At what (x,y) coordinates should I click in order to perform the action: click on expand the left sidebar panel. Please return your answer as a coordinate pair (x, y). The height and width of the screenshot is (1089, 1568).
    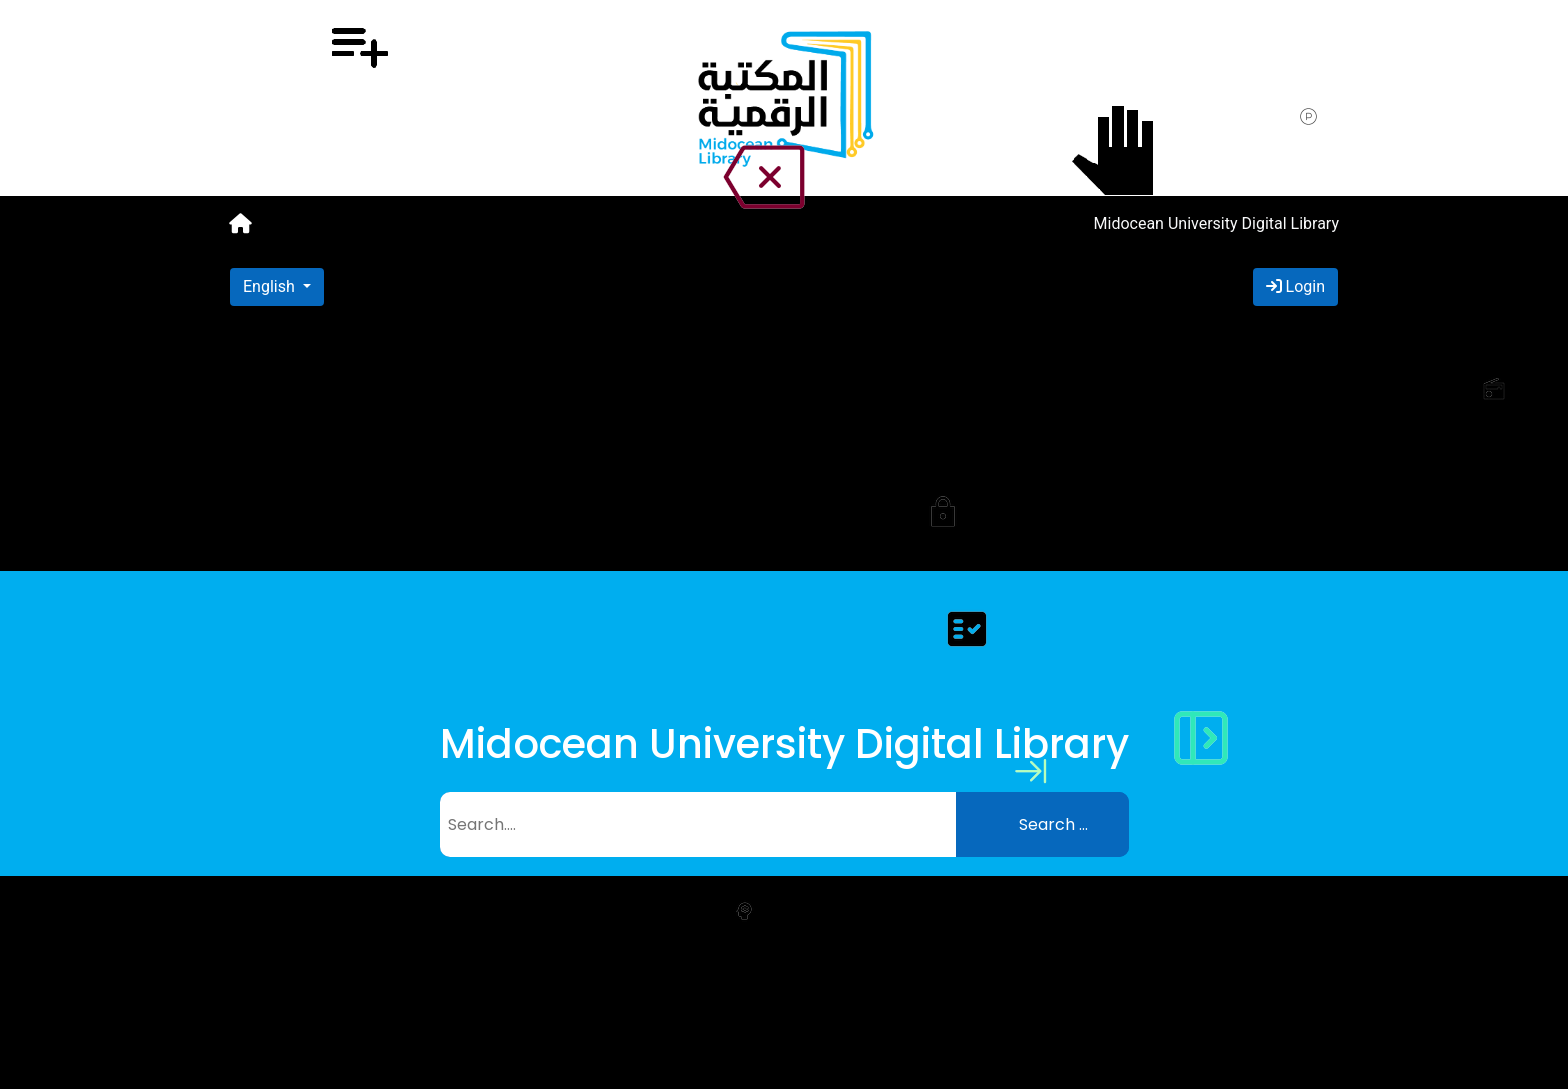
    Looking at the image, I should click on (1201, 738).